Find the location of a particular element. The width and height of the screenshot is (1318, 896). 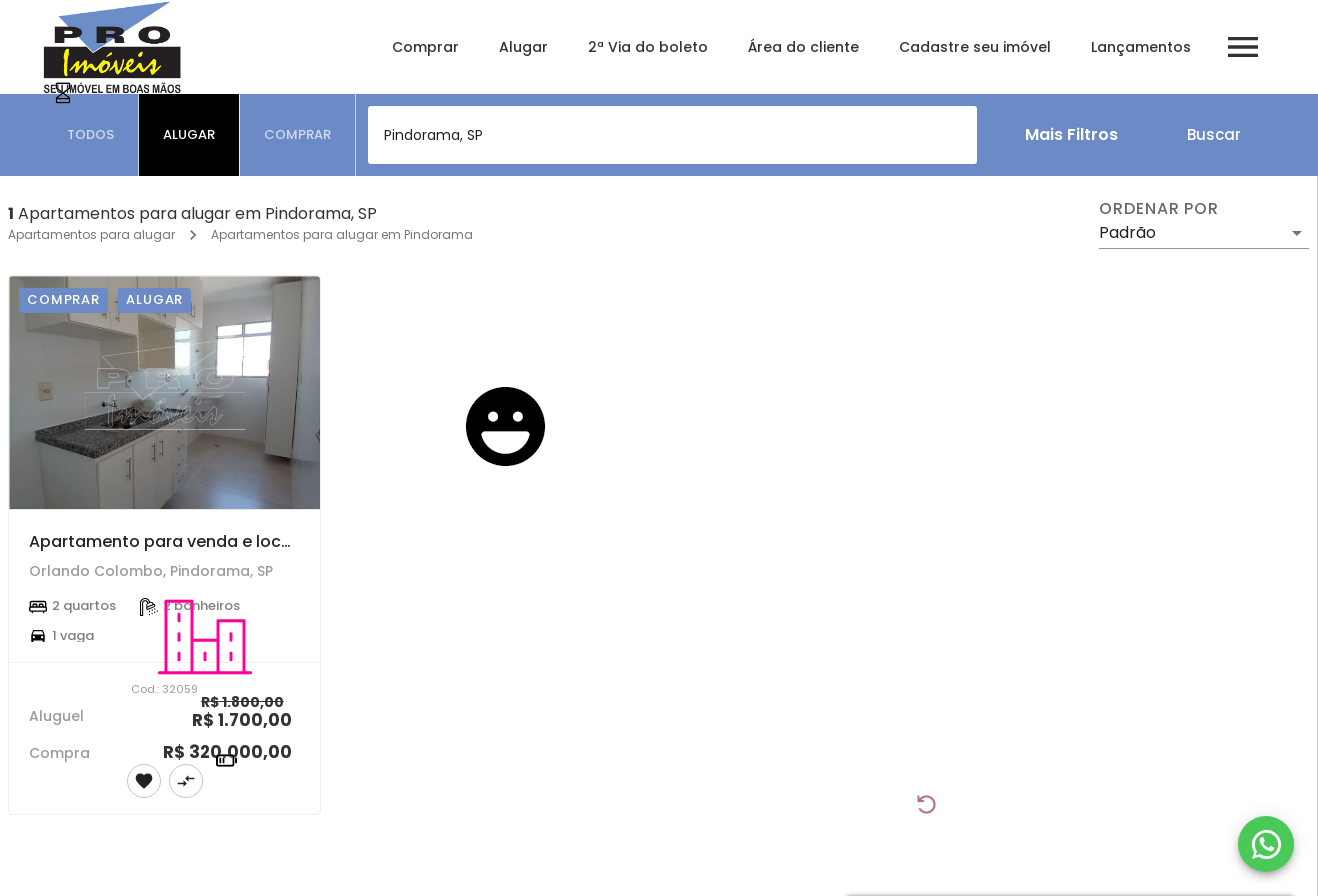

indicates medium battery level is located at coordinates (226, 760).